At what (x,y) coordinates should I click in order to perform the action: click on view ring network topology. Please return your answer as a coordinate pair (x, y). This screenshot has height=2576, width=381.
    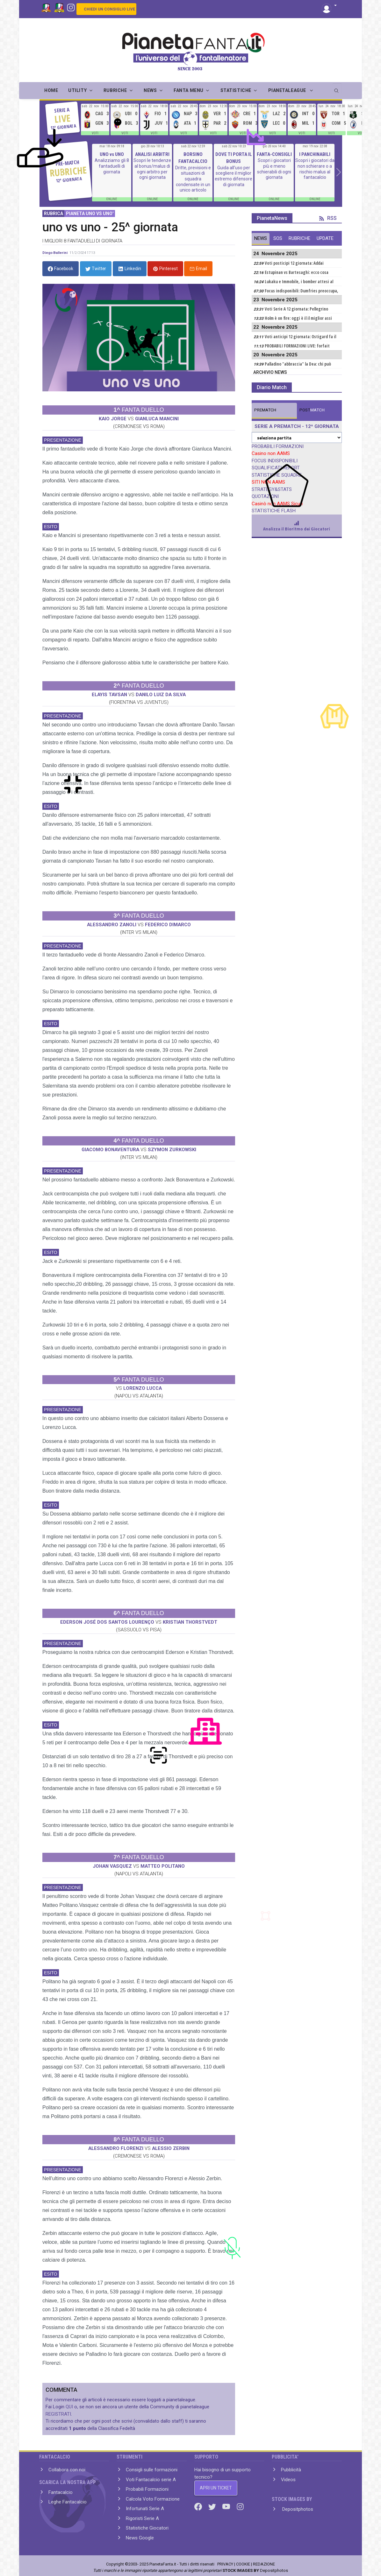
    Looking at the image, I should click on (265, 1916).